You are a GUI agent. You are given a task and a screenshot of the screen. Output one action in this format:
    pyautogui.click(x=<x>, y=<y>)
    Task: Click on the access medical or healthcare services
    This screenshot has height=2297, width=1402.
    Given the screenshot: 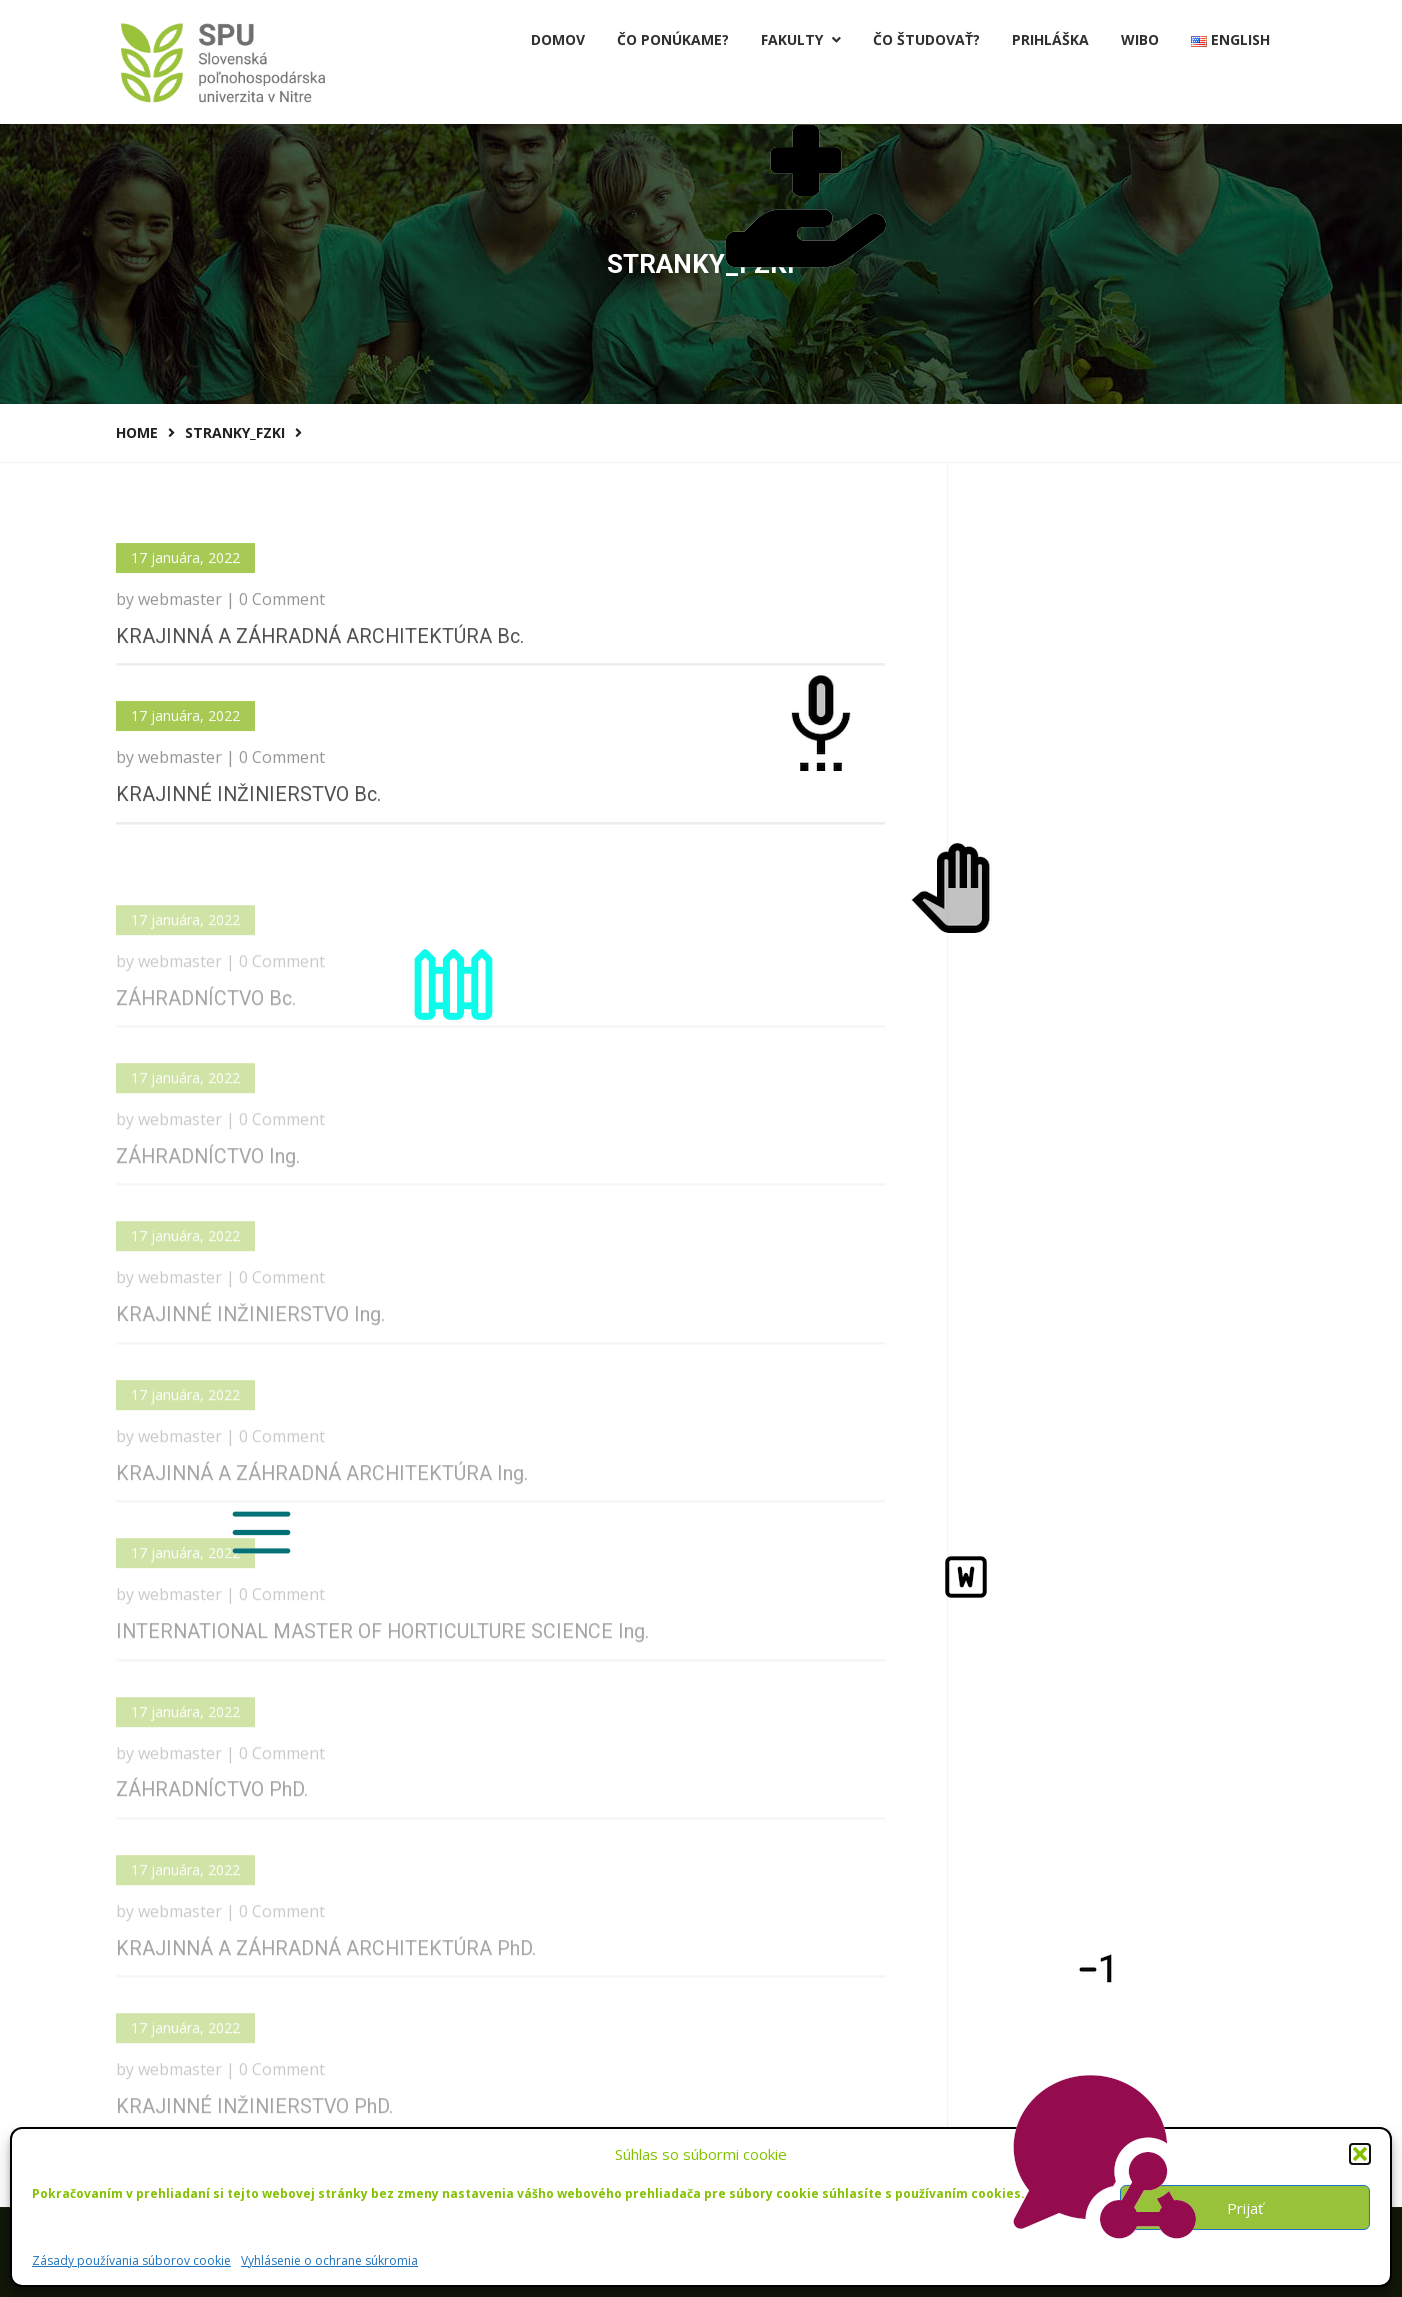 What is the action you would take?
    pyautogui.click(x=806, y=196)
    